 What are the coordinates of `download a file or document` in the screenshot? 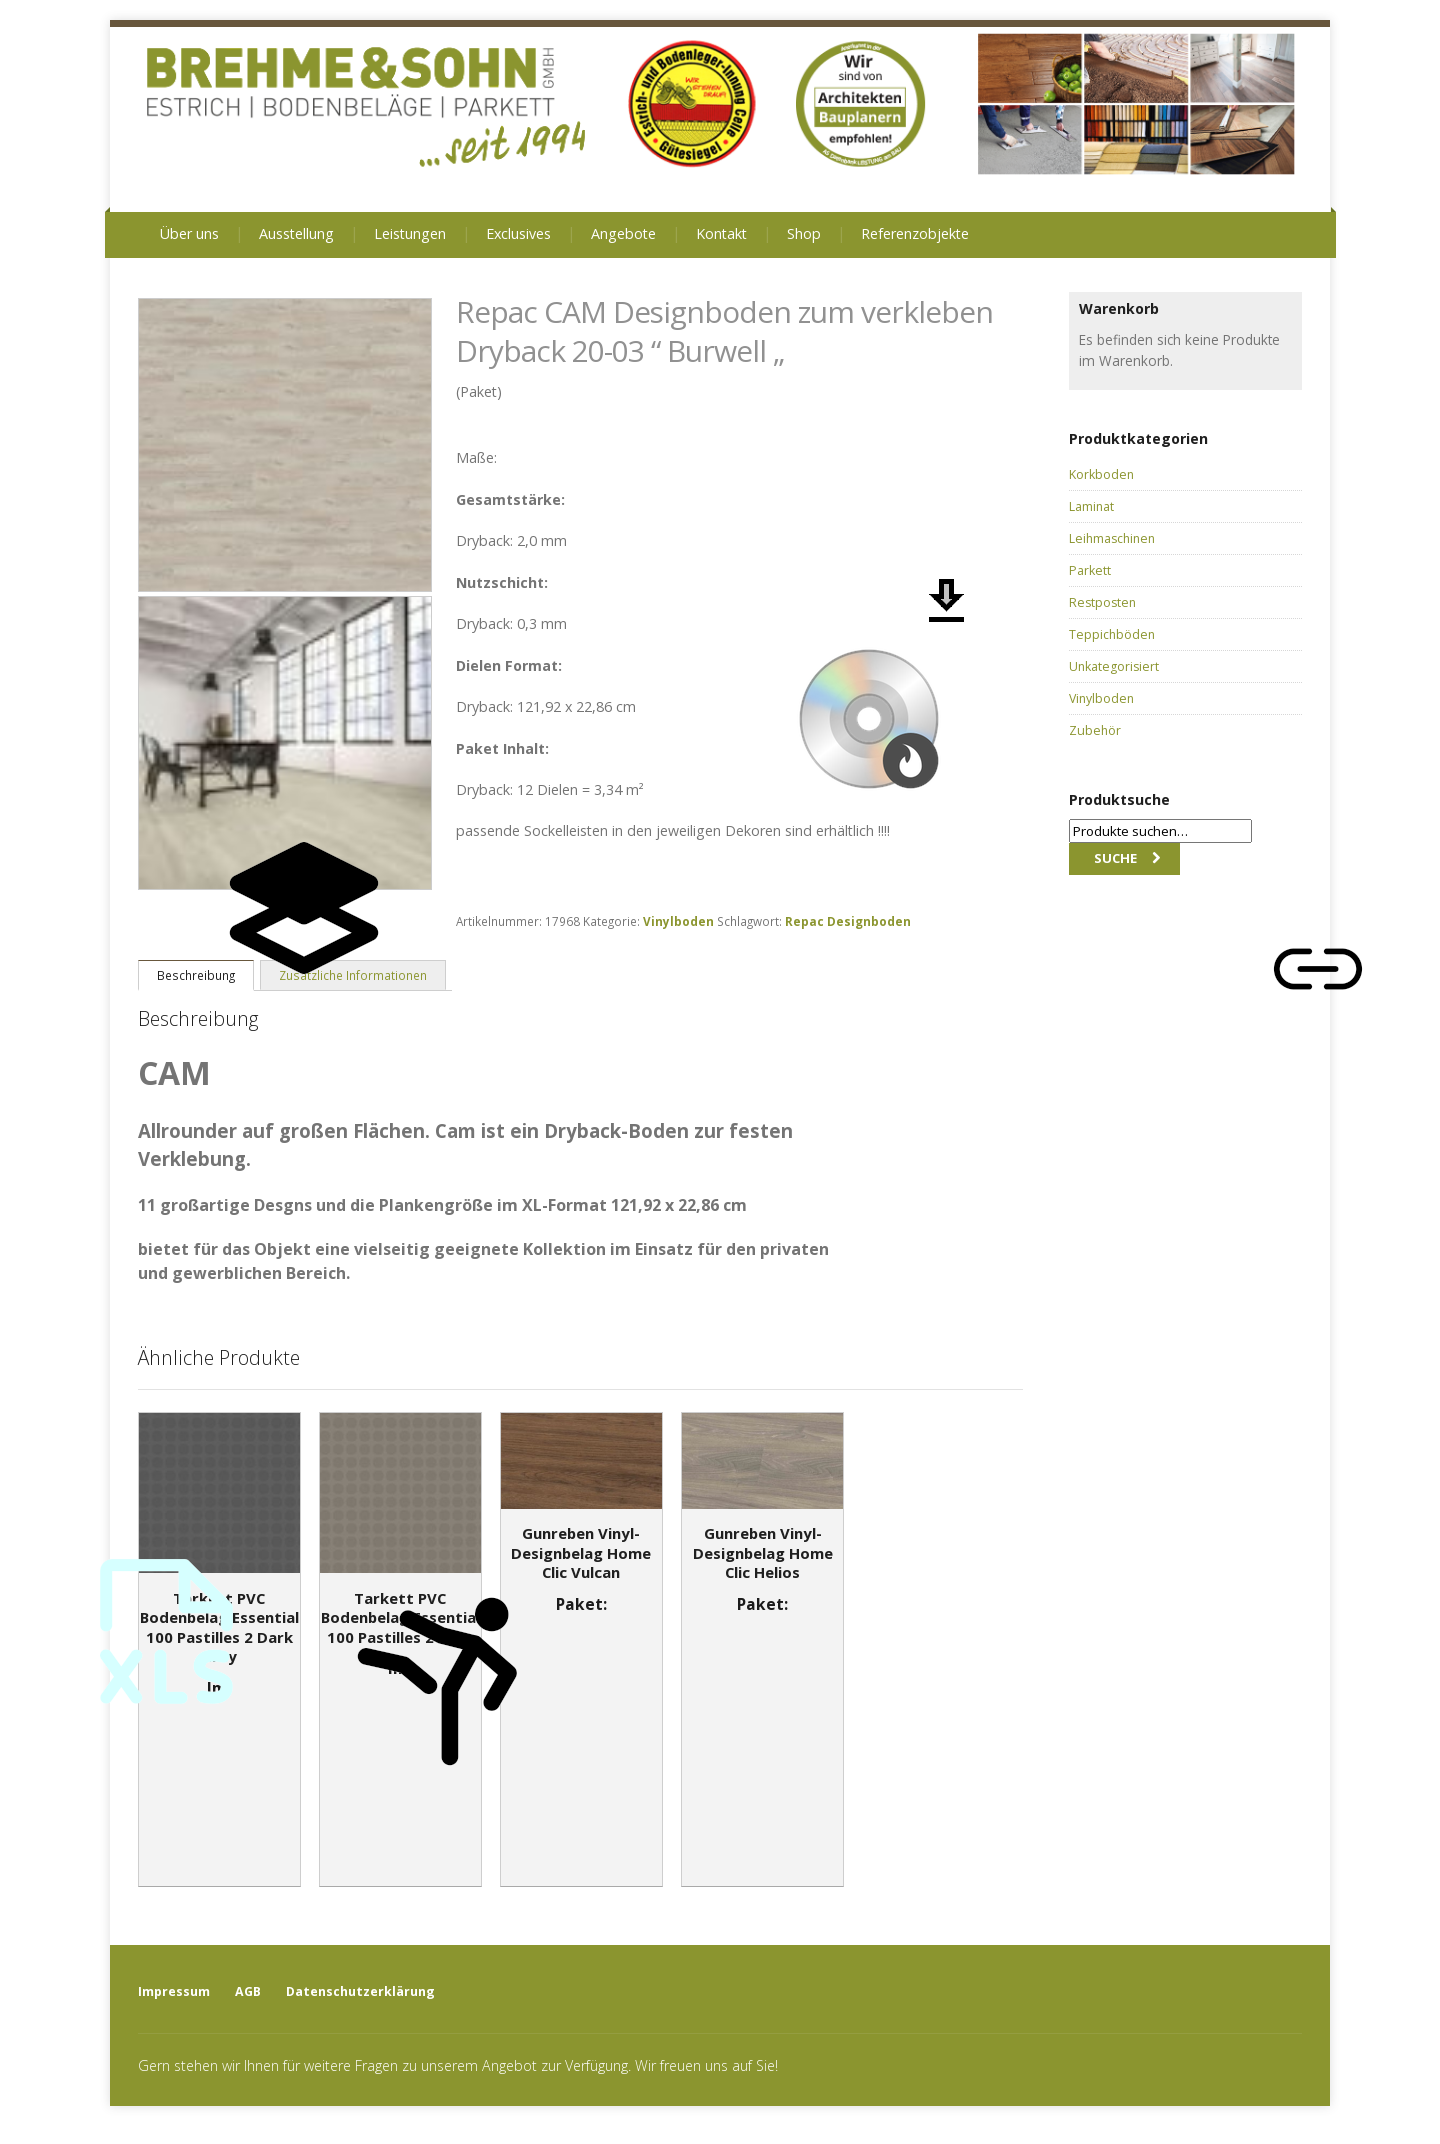 It's located at (946, 601).